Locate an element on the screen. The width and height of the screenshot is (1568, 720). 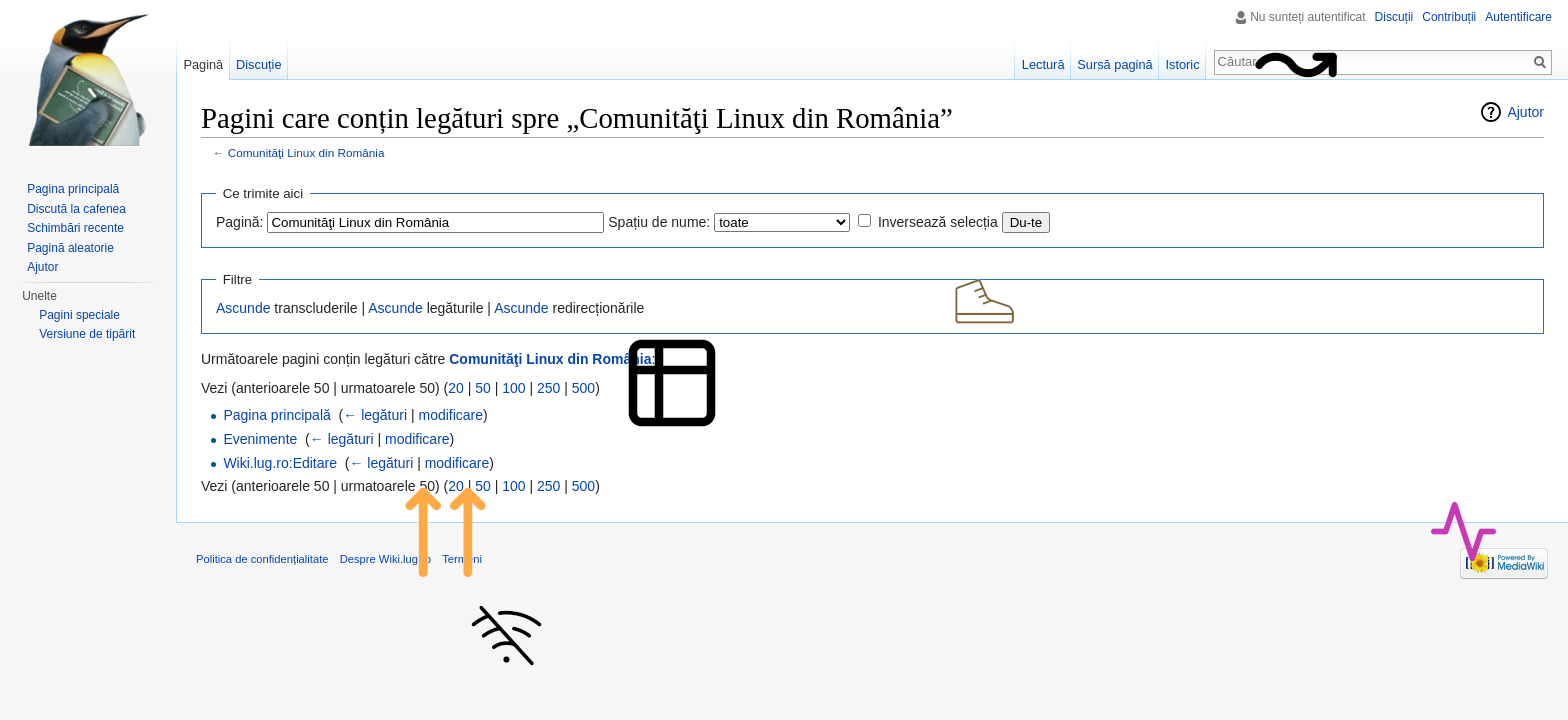
sort items in ascending order is located at coordinates (445, 532).